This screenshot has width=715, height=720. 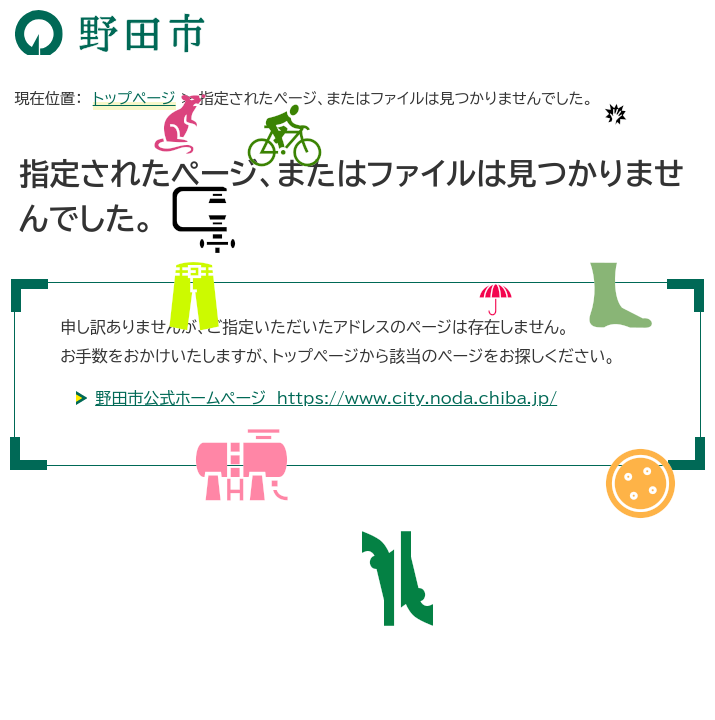 I want to click on view fuel tank status or capacity, so click(x=241, y=453).